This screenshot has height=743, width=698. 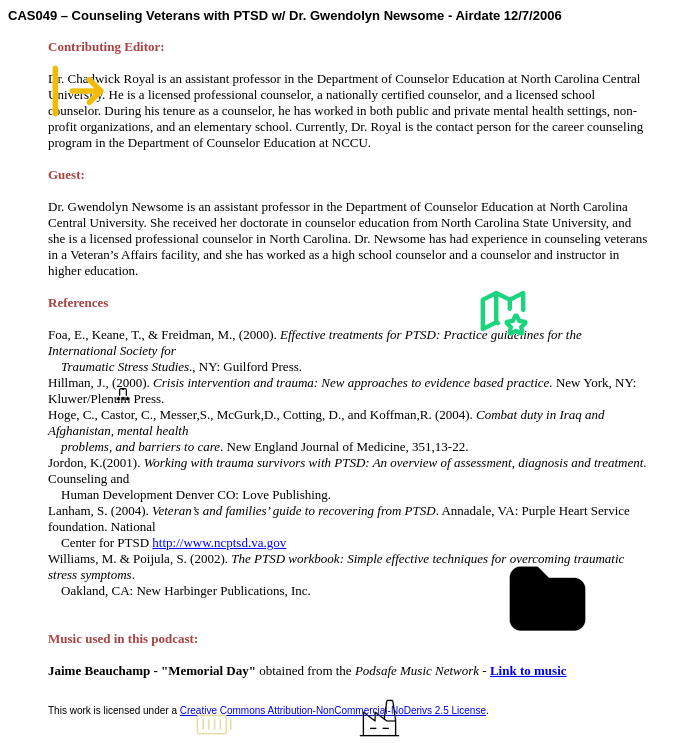 I want to click on view manufacturing or production facilities, so click(x=379, y=719).